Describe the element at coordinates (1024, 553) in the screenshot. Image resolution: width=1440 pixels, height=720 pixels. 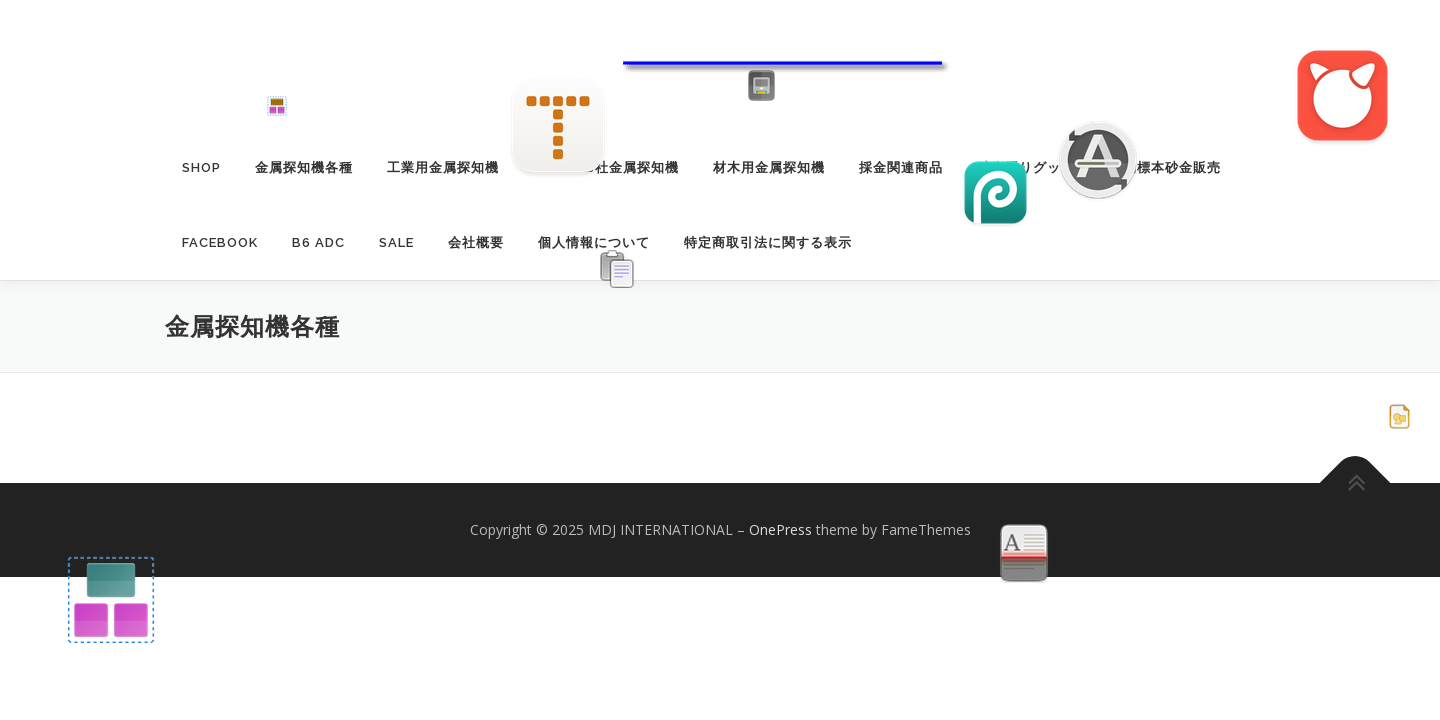
I see `open document scanning application` at that location.